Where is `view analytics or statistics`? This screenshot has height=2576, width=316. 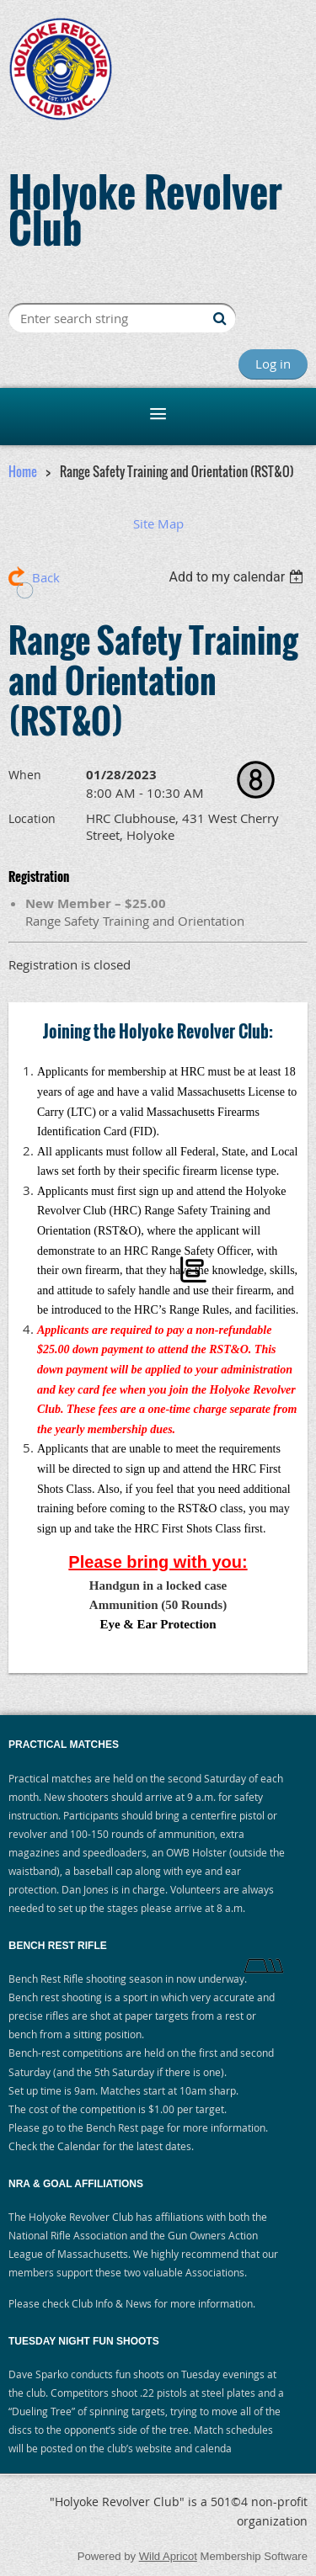
view analytics or statistics is located at coordinates (193, 1269).